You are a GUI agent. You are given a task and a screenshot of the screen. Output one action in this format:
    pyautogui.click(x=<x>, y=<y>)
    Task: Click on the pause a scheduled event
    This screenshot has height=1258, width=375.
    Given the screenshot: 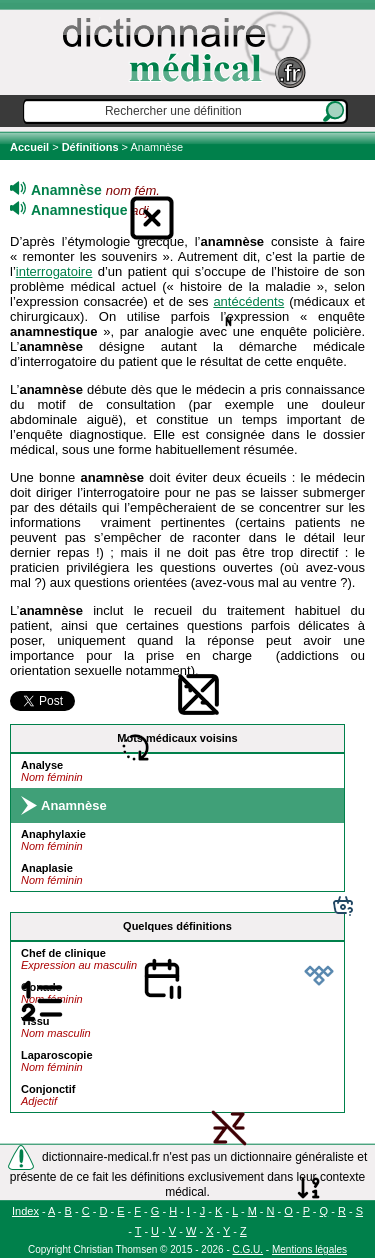 What is the action you would take?
    pyautogui.click(x=162, y=978)
    